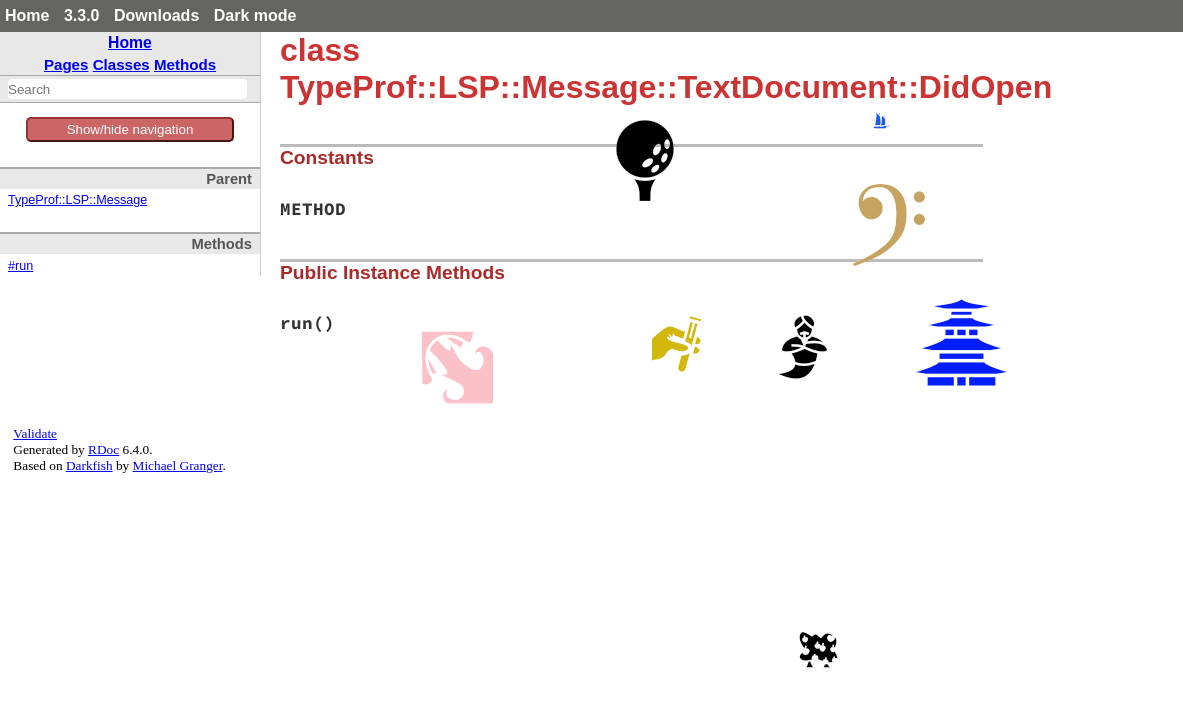 The image size is (1183, 720). What do you see at coordinates (804, 347) in the screenshot?
I see `summon or interact with a djinn character` at bounding box center [804, 347].